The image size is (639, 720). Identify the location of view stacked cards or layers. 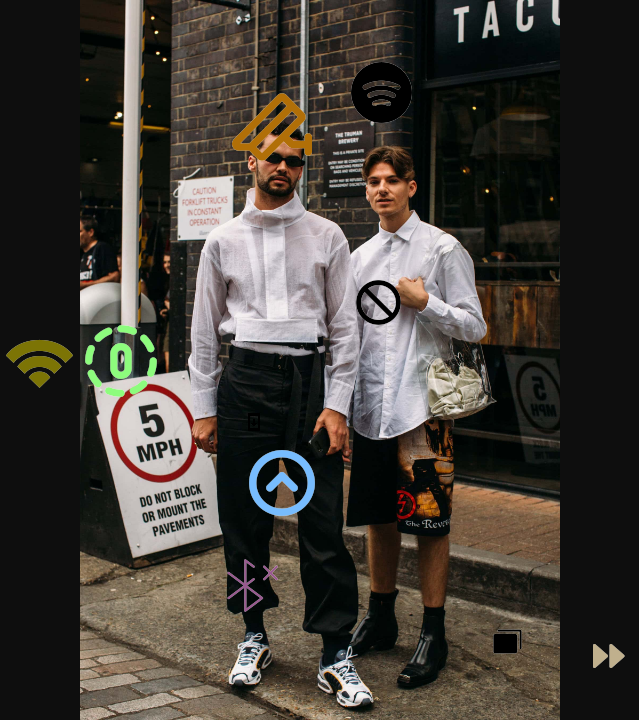
(507, 641).